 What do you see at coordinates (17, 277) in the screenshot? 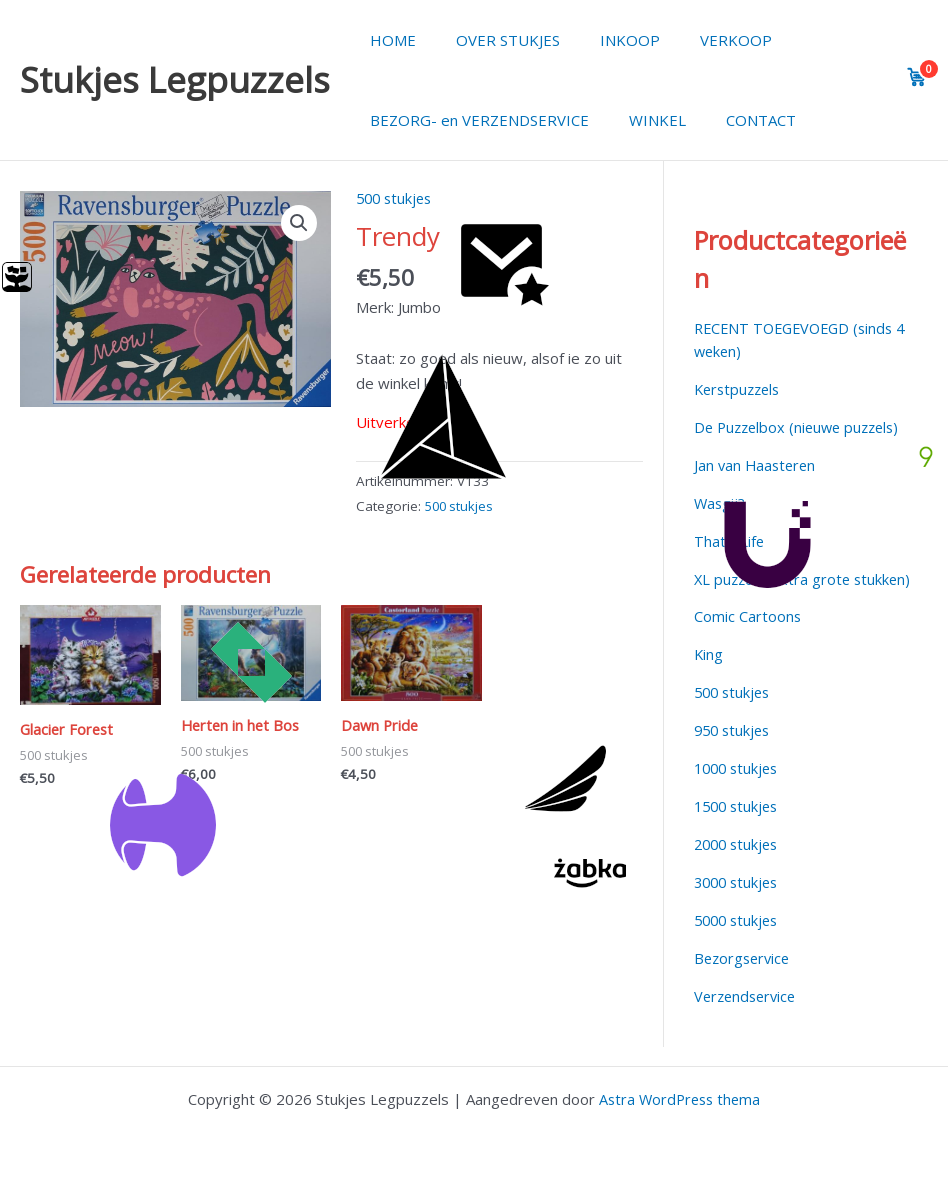
I see `openfaas serverless platform logo` at bounding box center [17, 277].